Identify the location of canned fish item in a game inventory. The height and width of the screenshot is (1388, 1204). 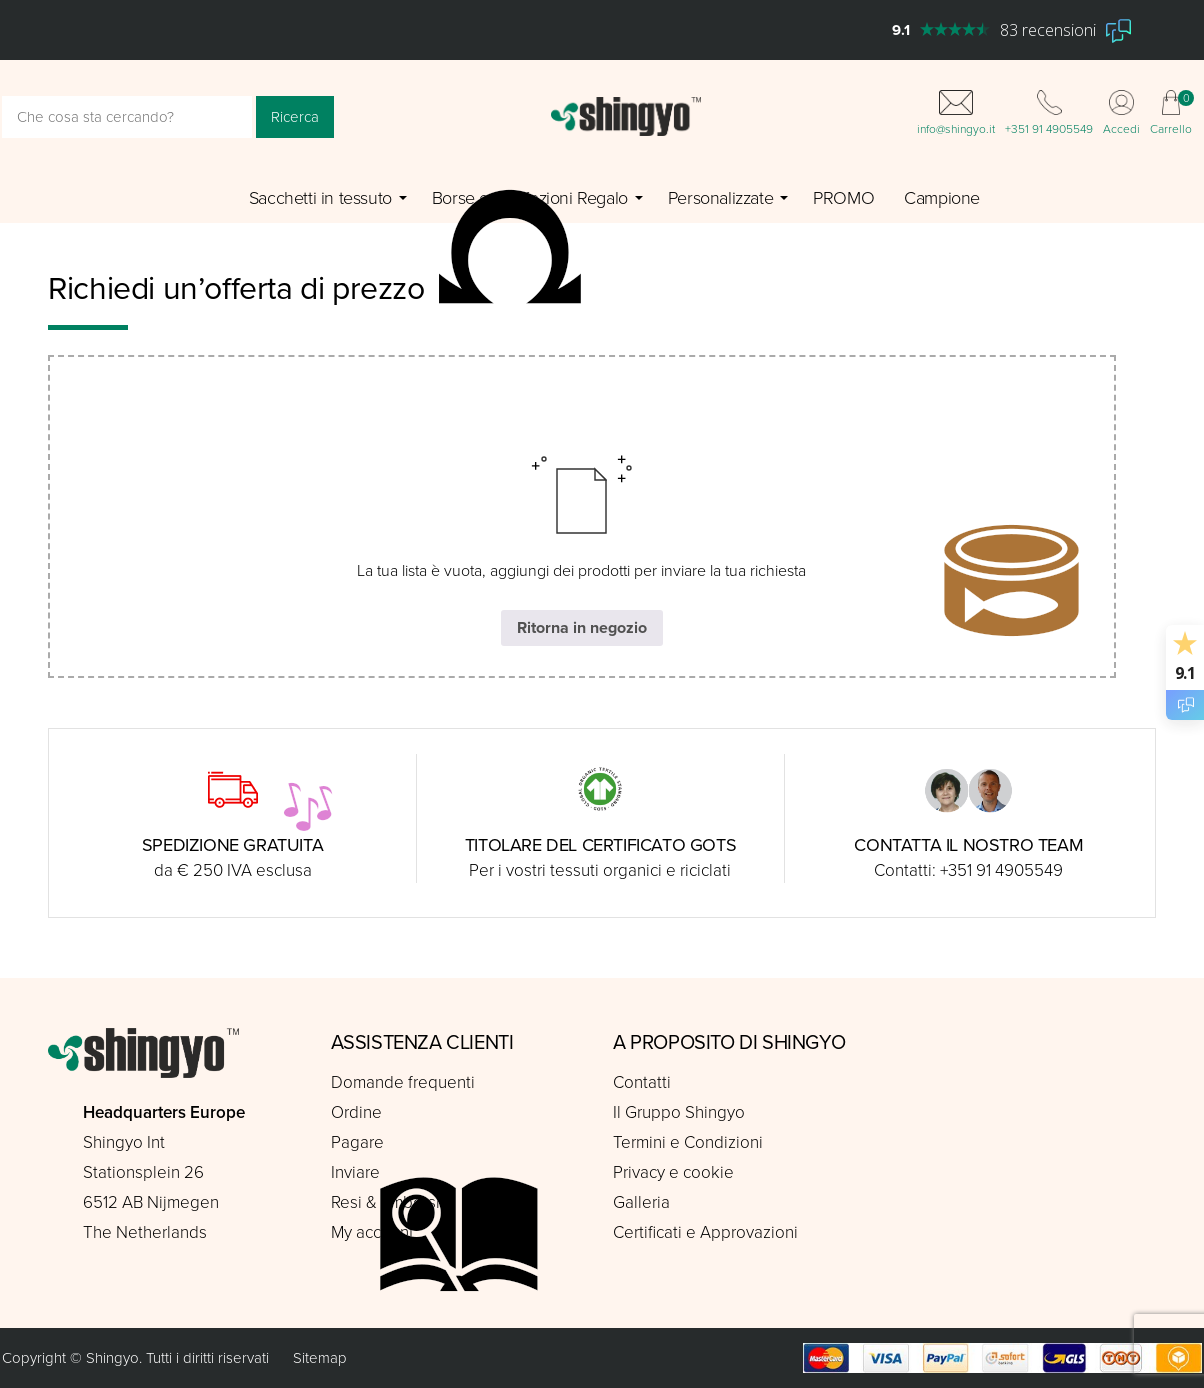
(1011, 580).